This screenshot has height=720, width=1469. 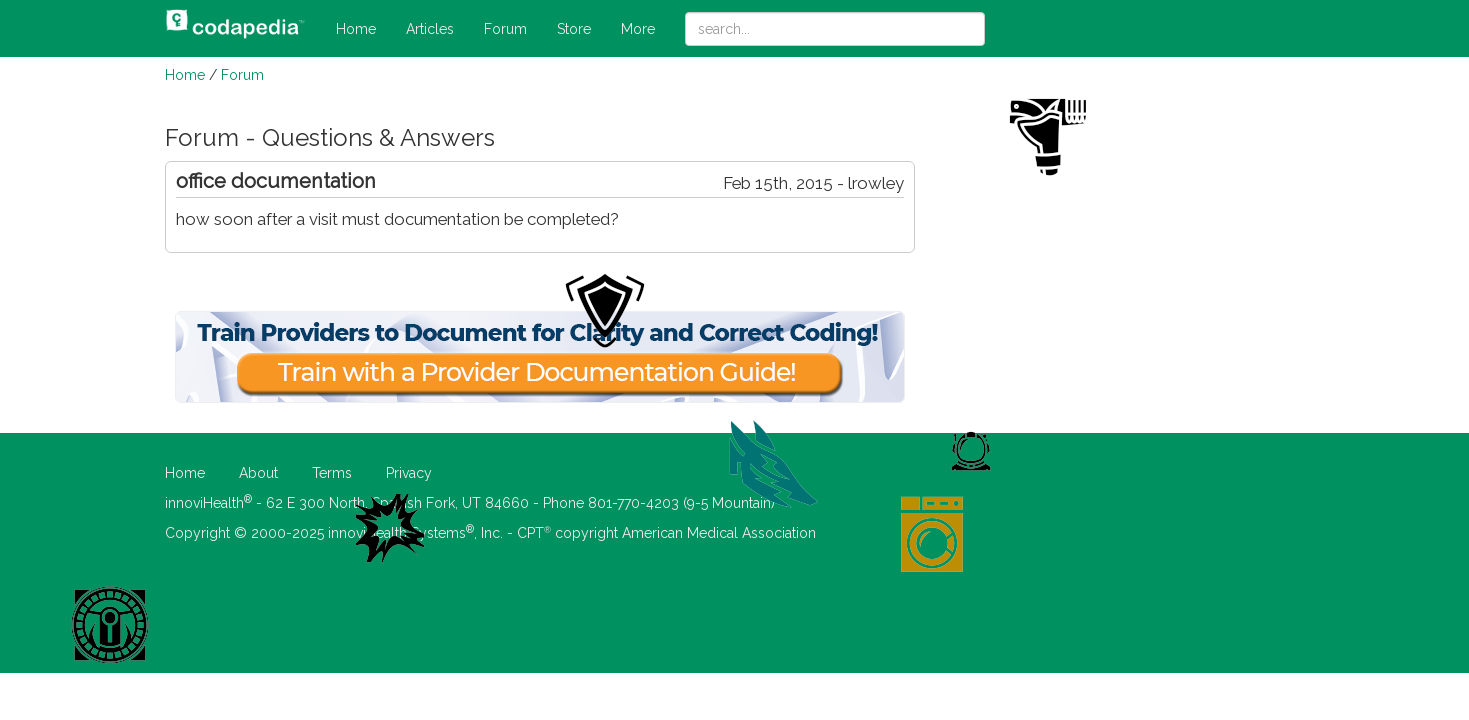 What do you see at coordinates (971, 451) in the screenshot?
I see `access space or astronaut-themed content` at bounding box center [971, 451].